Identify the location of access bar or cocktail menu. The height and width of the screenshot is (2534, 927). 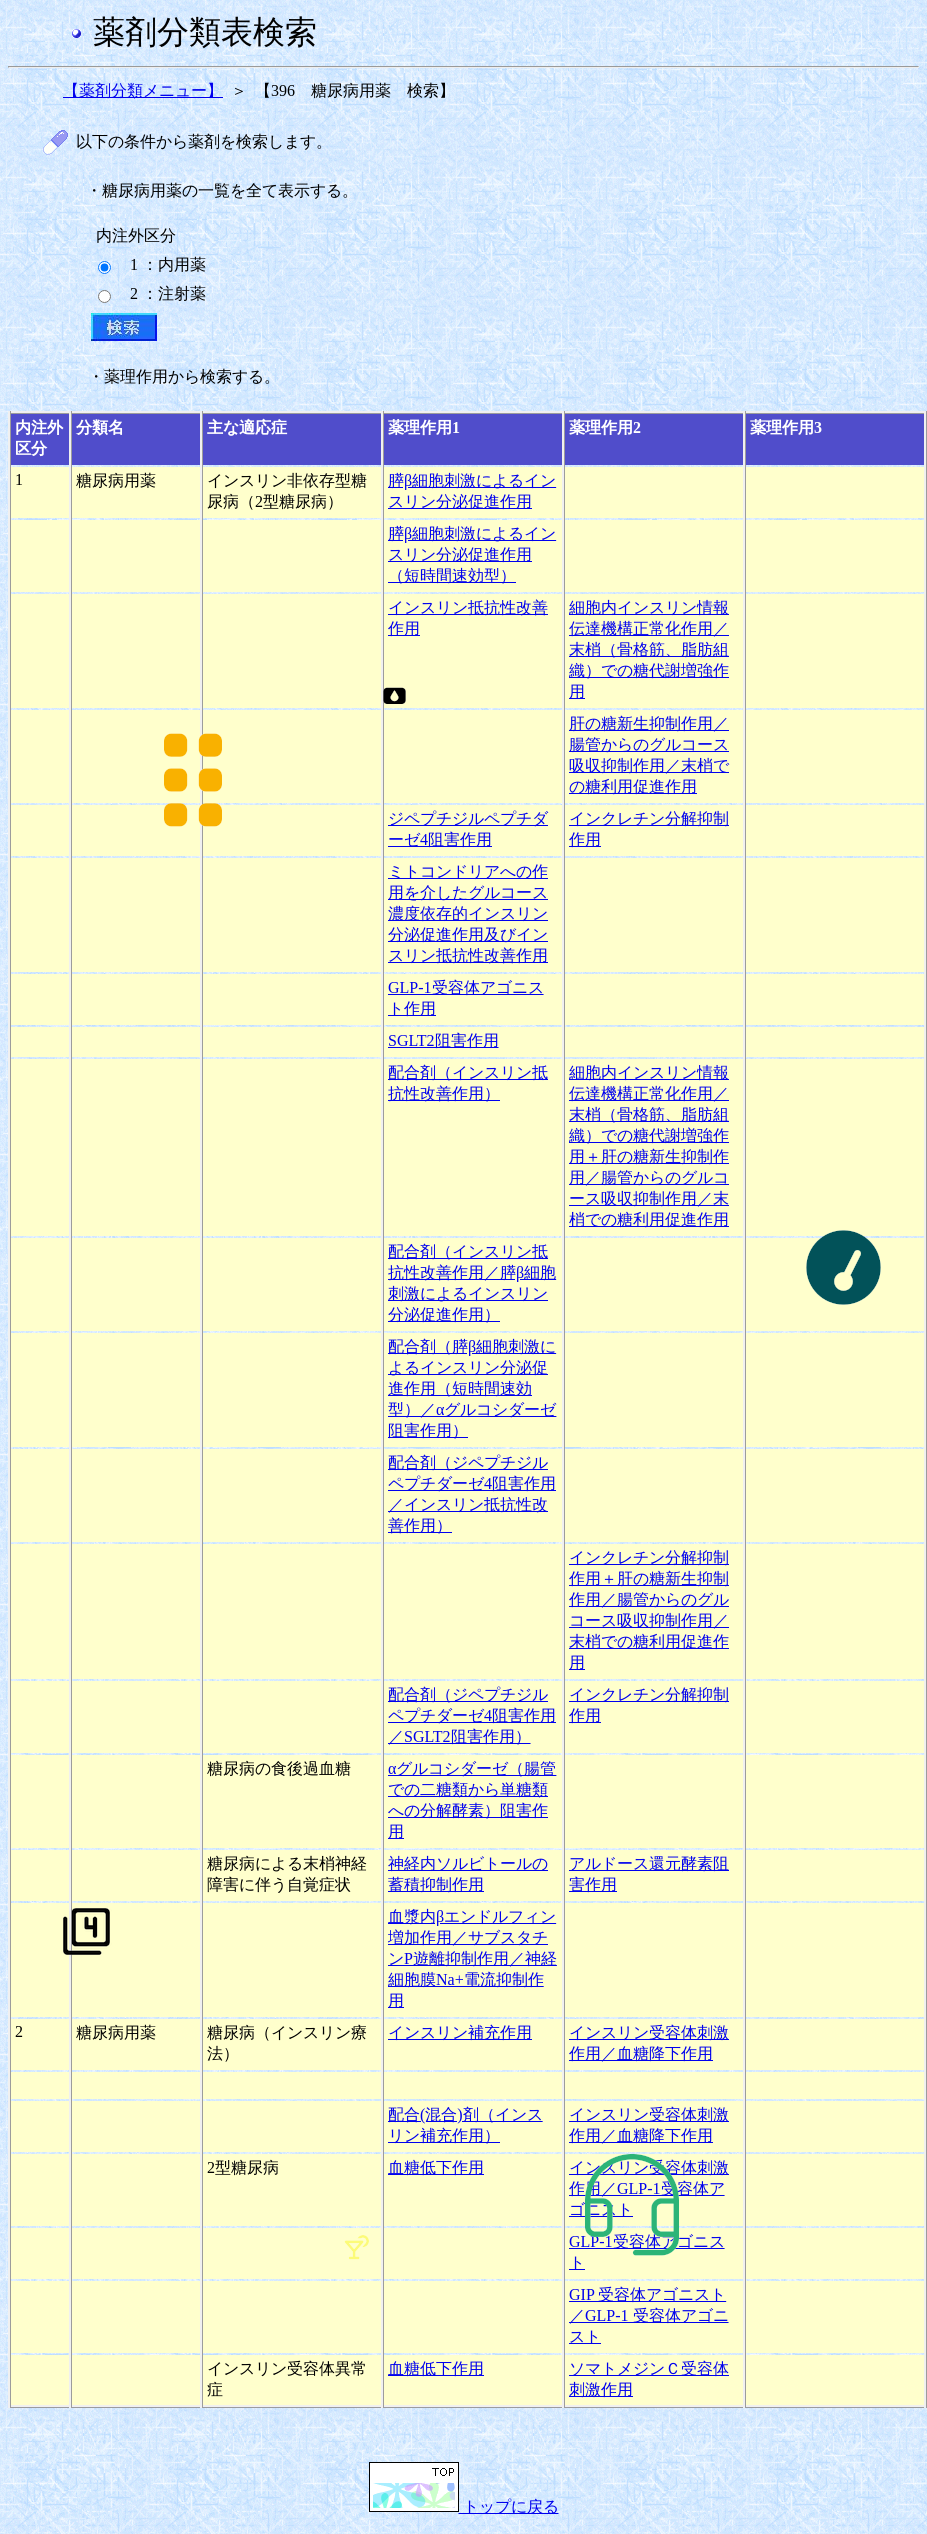
(355, 2248).